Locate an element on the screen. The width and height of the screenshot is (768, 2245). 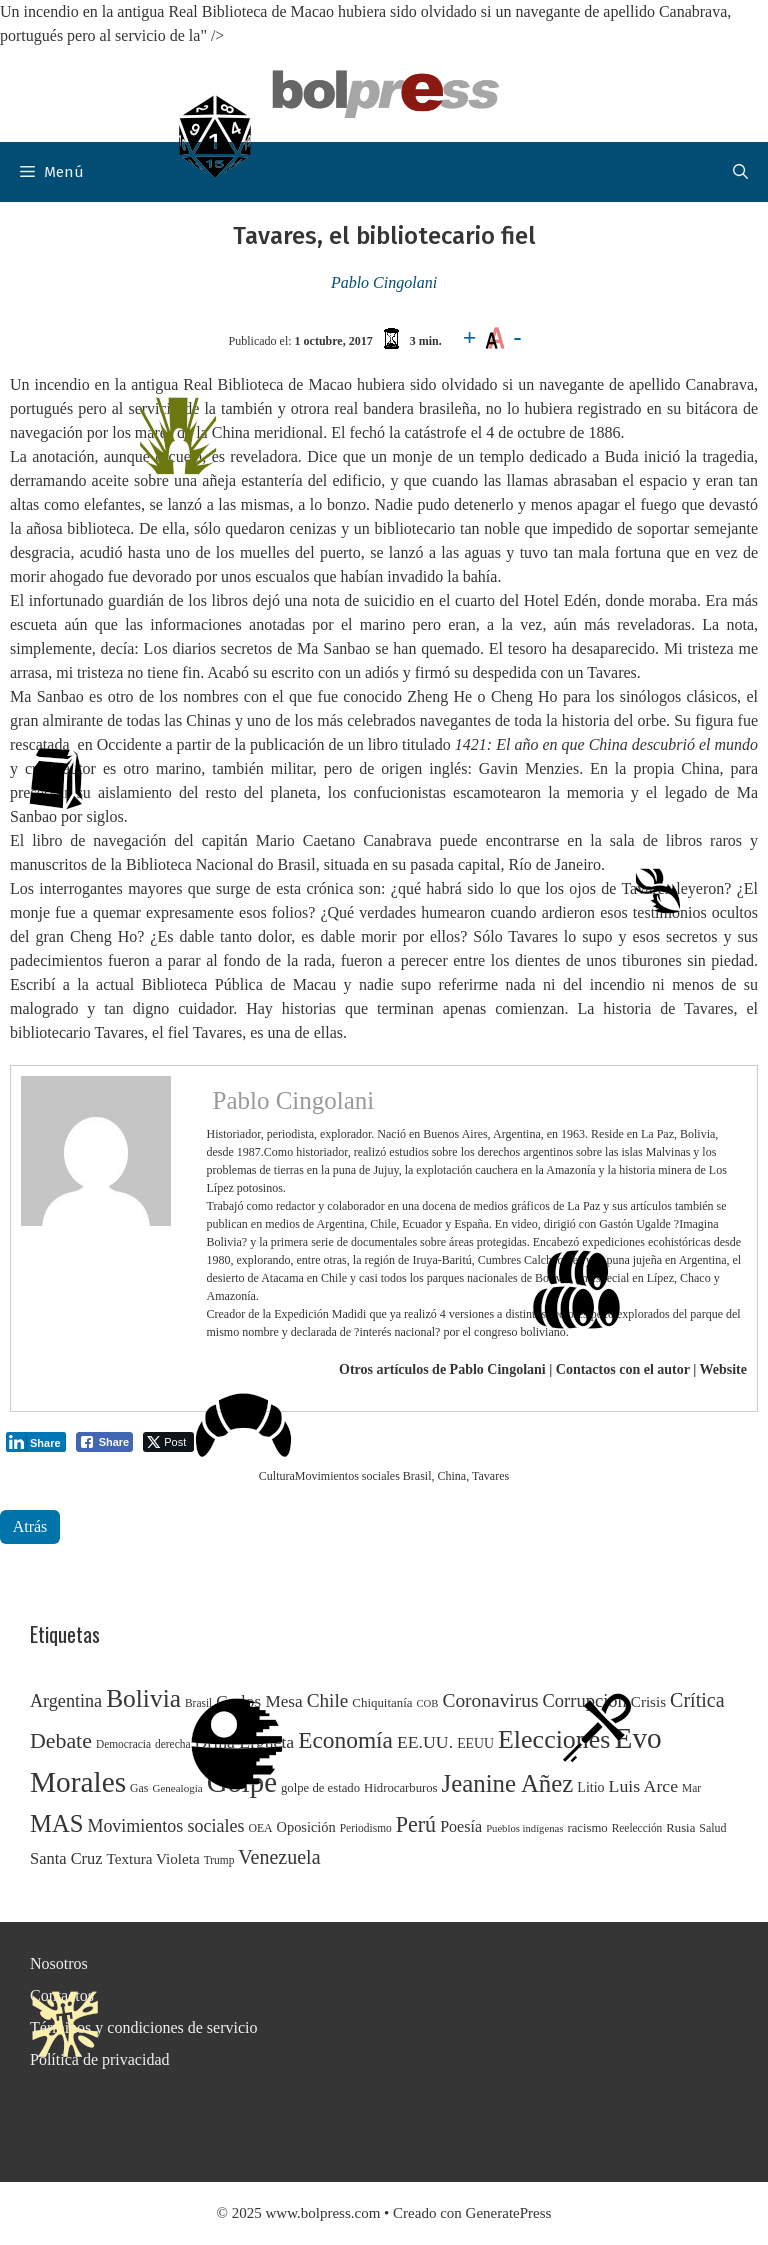
indicates a claw attack or slash ability is located at coordinates (658, 891).